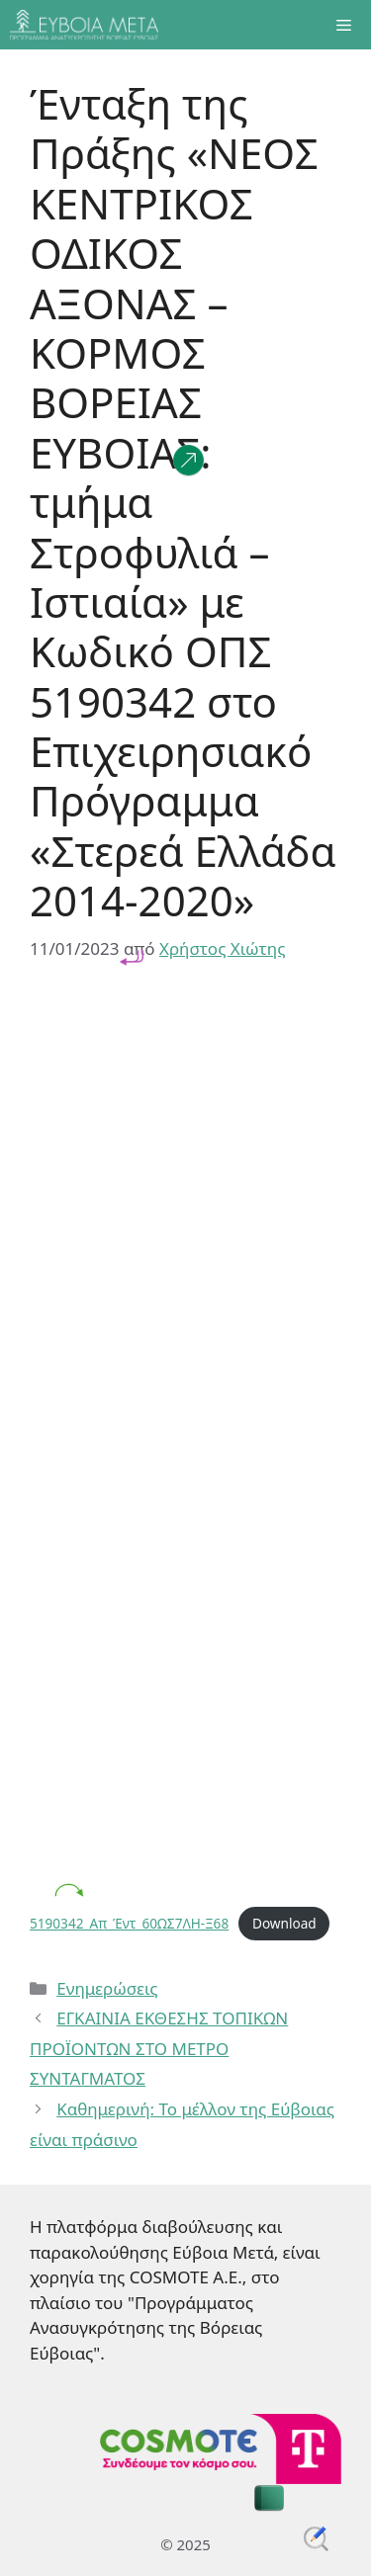 The height and width of the screenshot is (2576, 371). What do you see at coordinates (188, 460) in the screenshot?
I see `indicates a symbolic link or shortcut to another file` at bounding box center [188, 460].